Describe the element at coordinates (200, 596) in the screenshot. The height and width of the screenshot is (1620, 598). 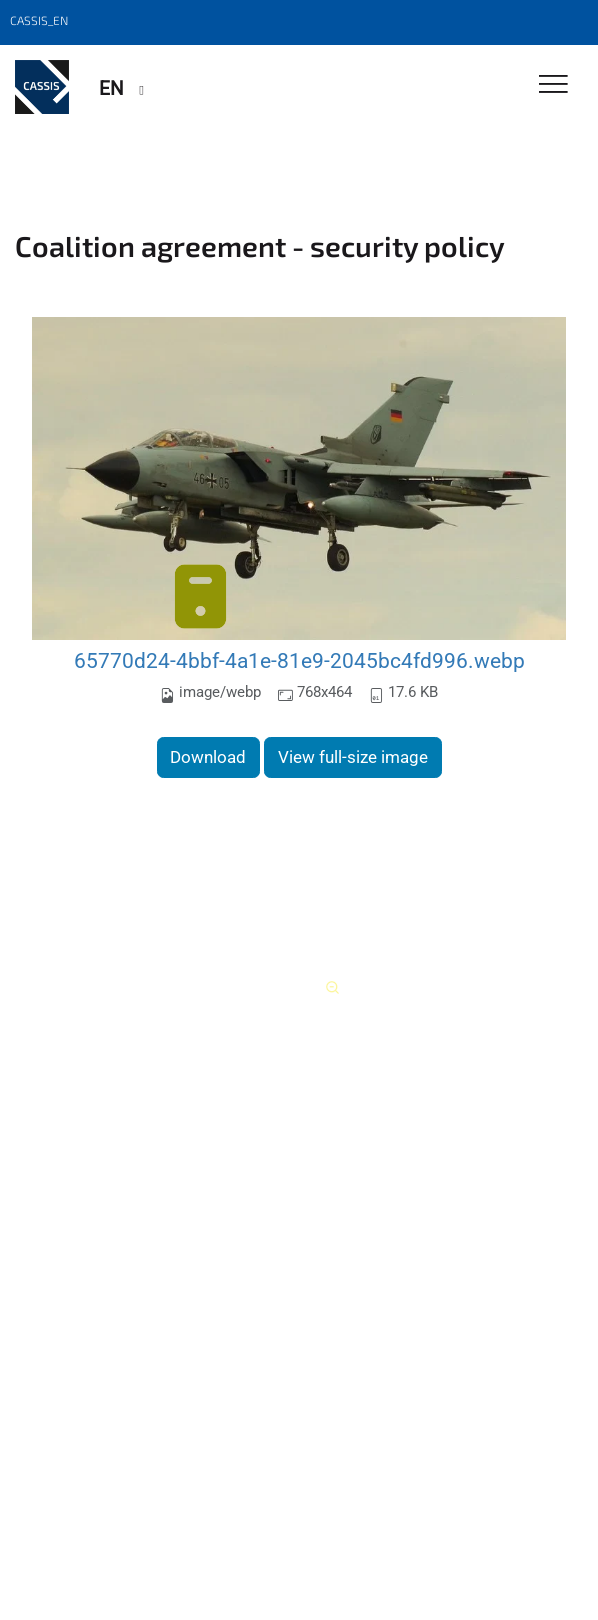
I see `access mobile device settings` at that location.